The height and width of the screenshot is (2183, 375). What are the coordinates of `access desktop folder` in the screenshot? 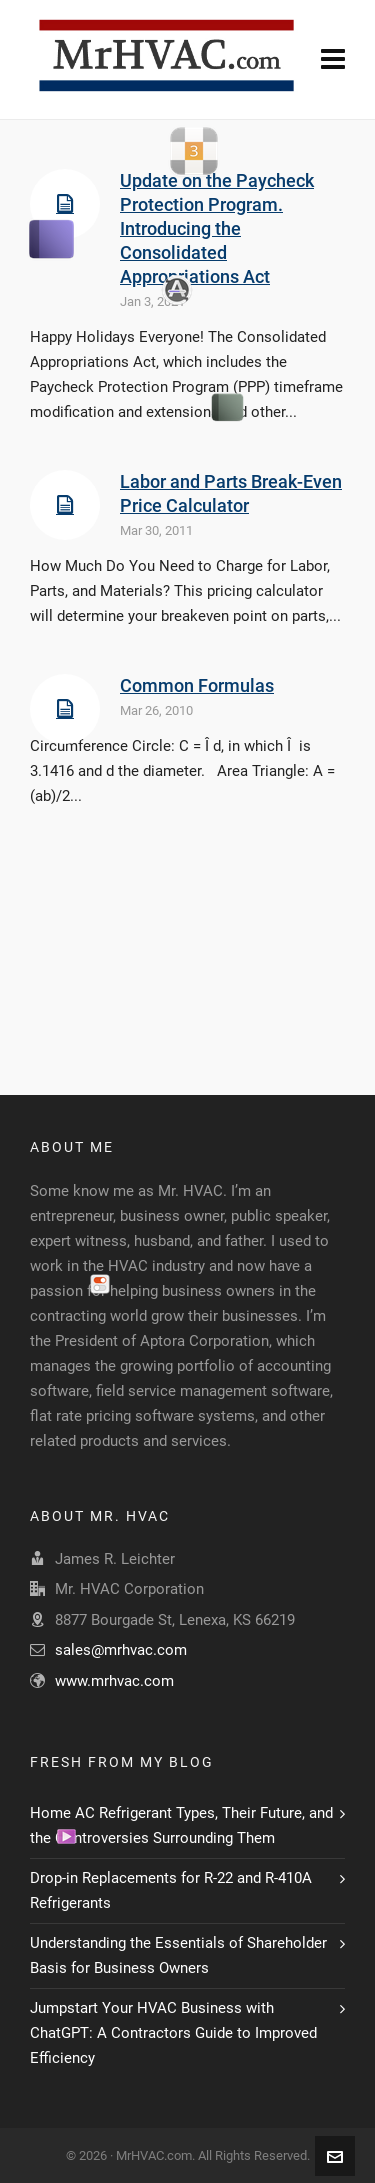 It's located at (51, 237).